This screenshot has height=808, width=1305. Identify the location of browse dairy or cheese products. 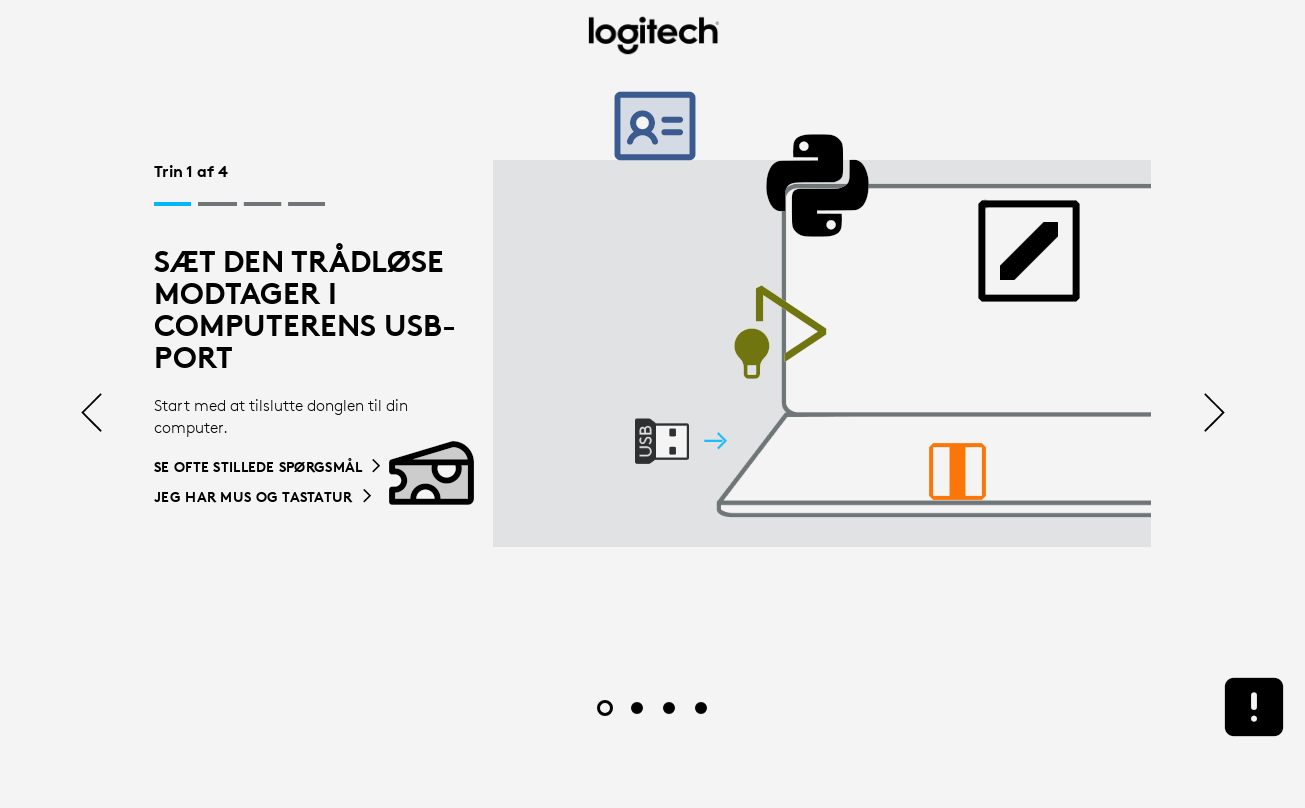
(431, 477).